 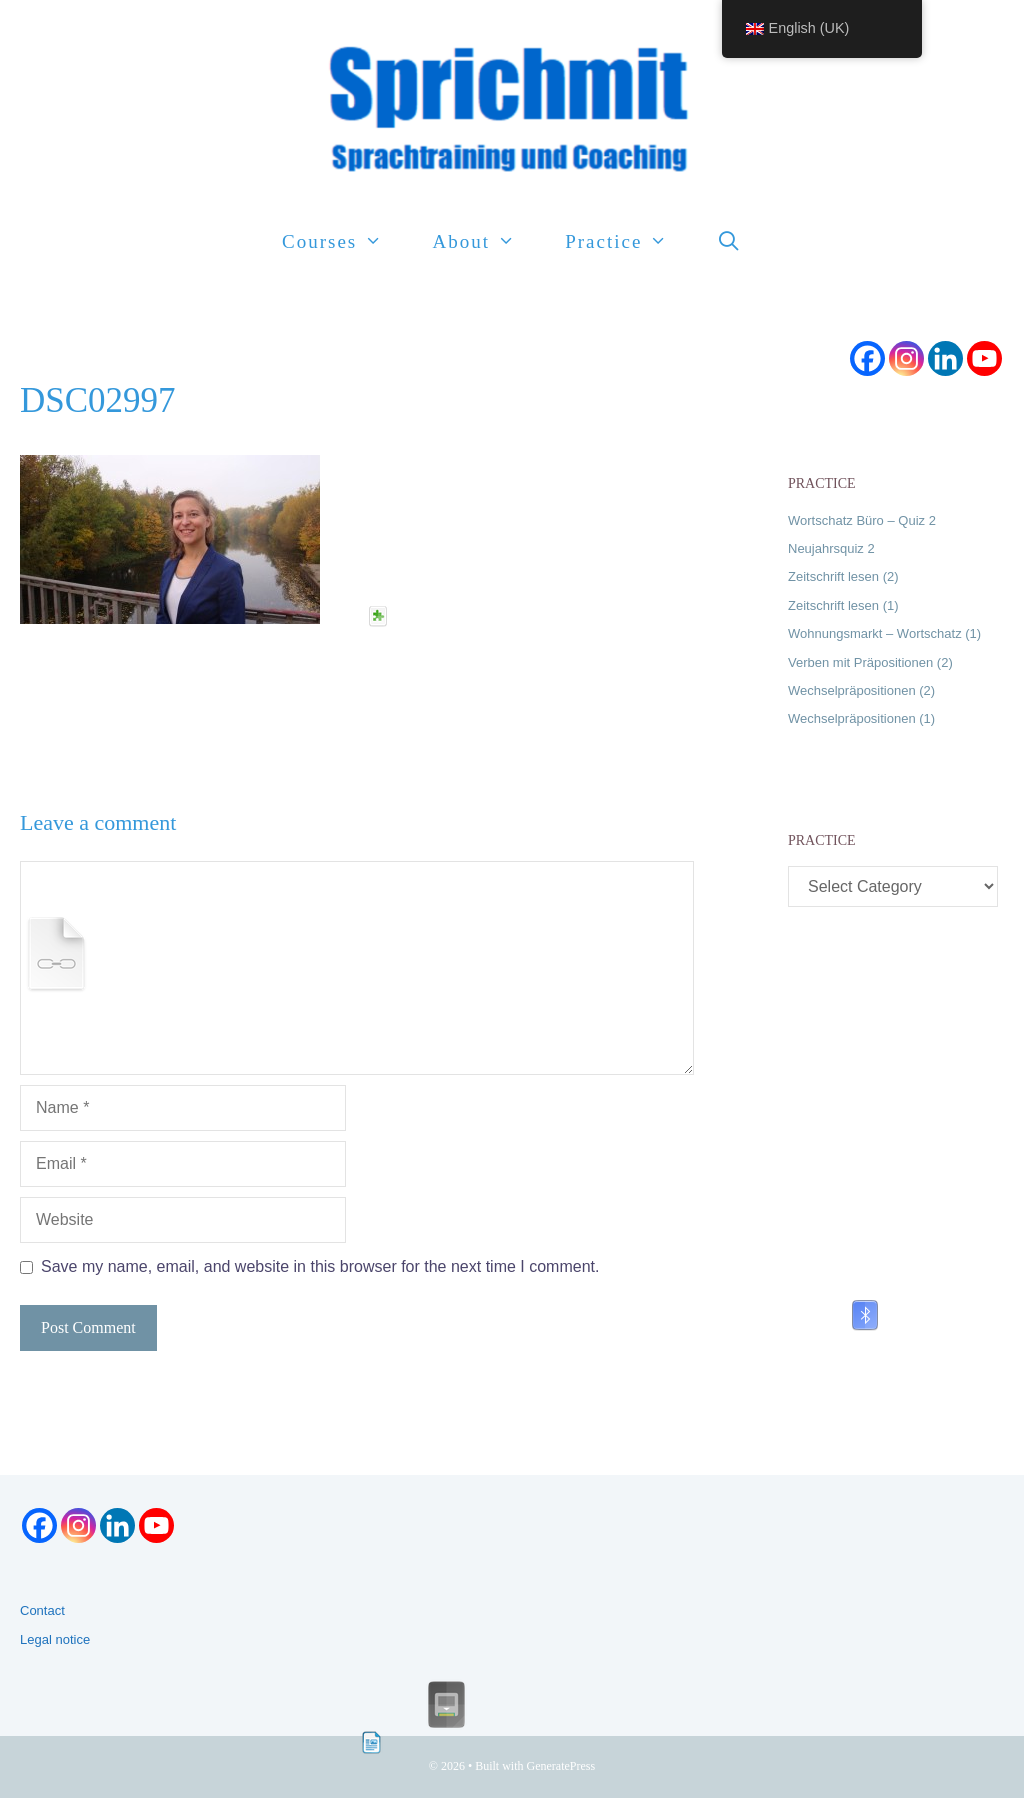 I want to click on indicates bluetooth is currently enabled and active, so click(x=865, y=1315).